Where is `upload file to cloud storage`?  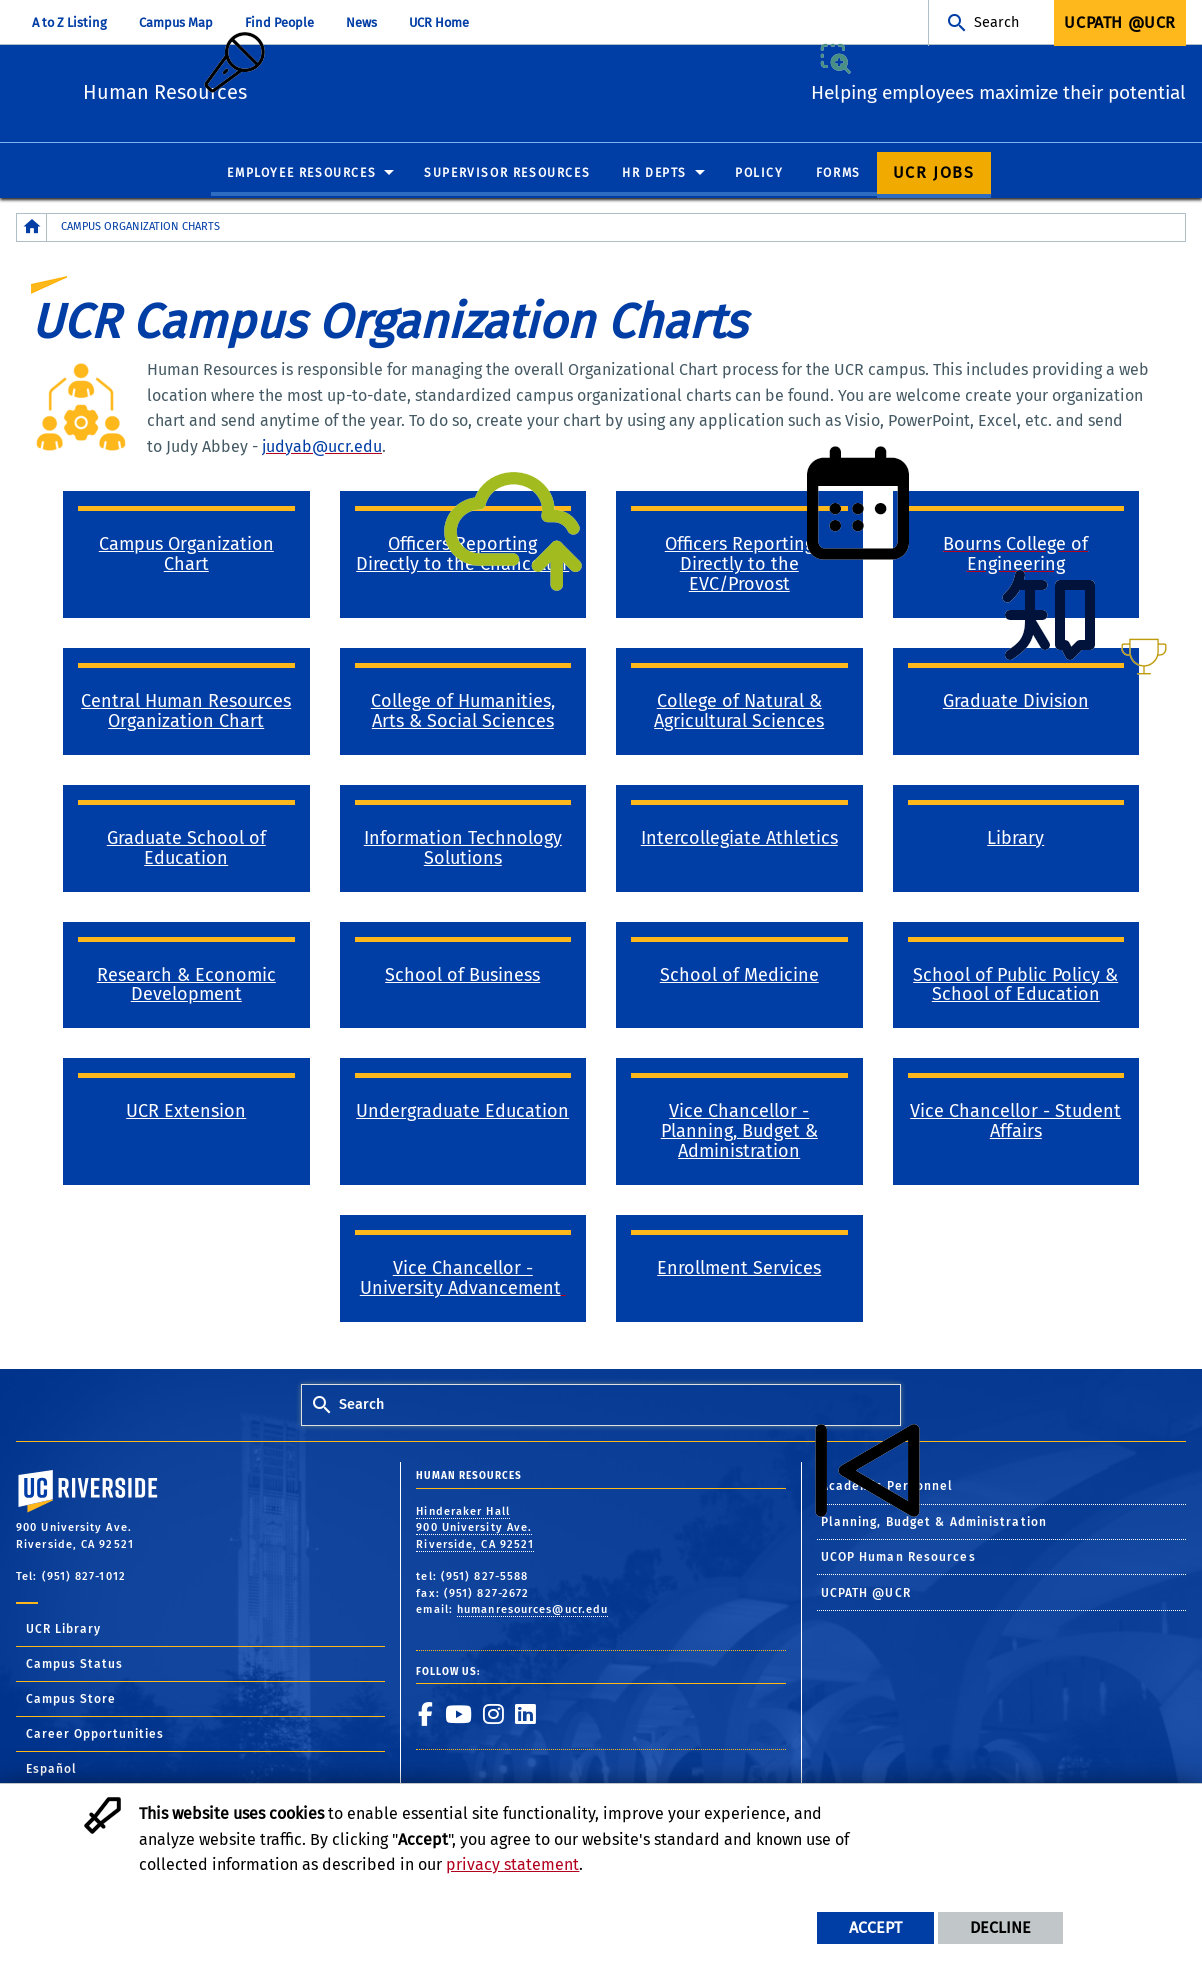
upload file to cloud storage is located at coordinates (513, 522).